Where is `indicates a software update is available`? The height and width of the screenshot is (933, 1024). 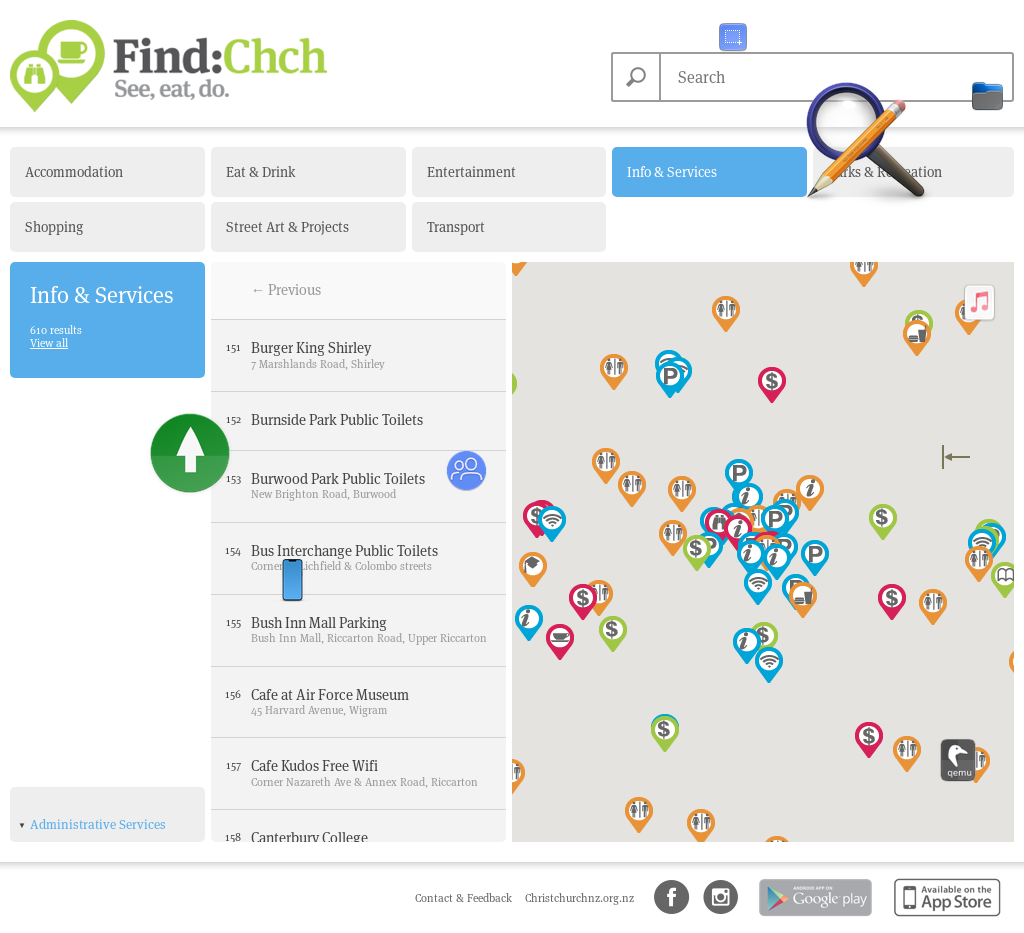 indicates a software update is available is located at coordinates (190, 453).